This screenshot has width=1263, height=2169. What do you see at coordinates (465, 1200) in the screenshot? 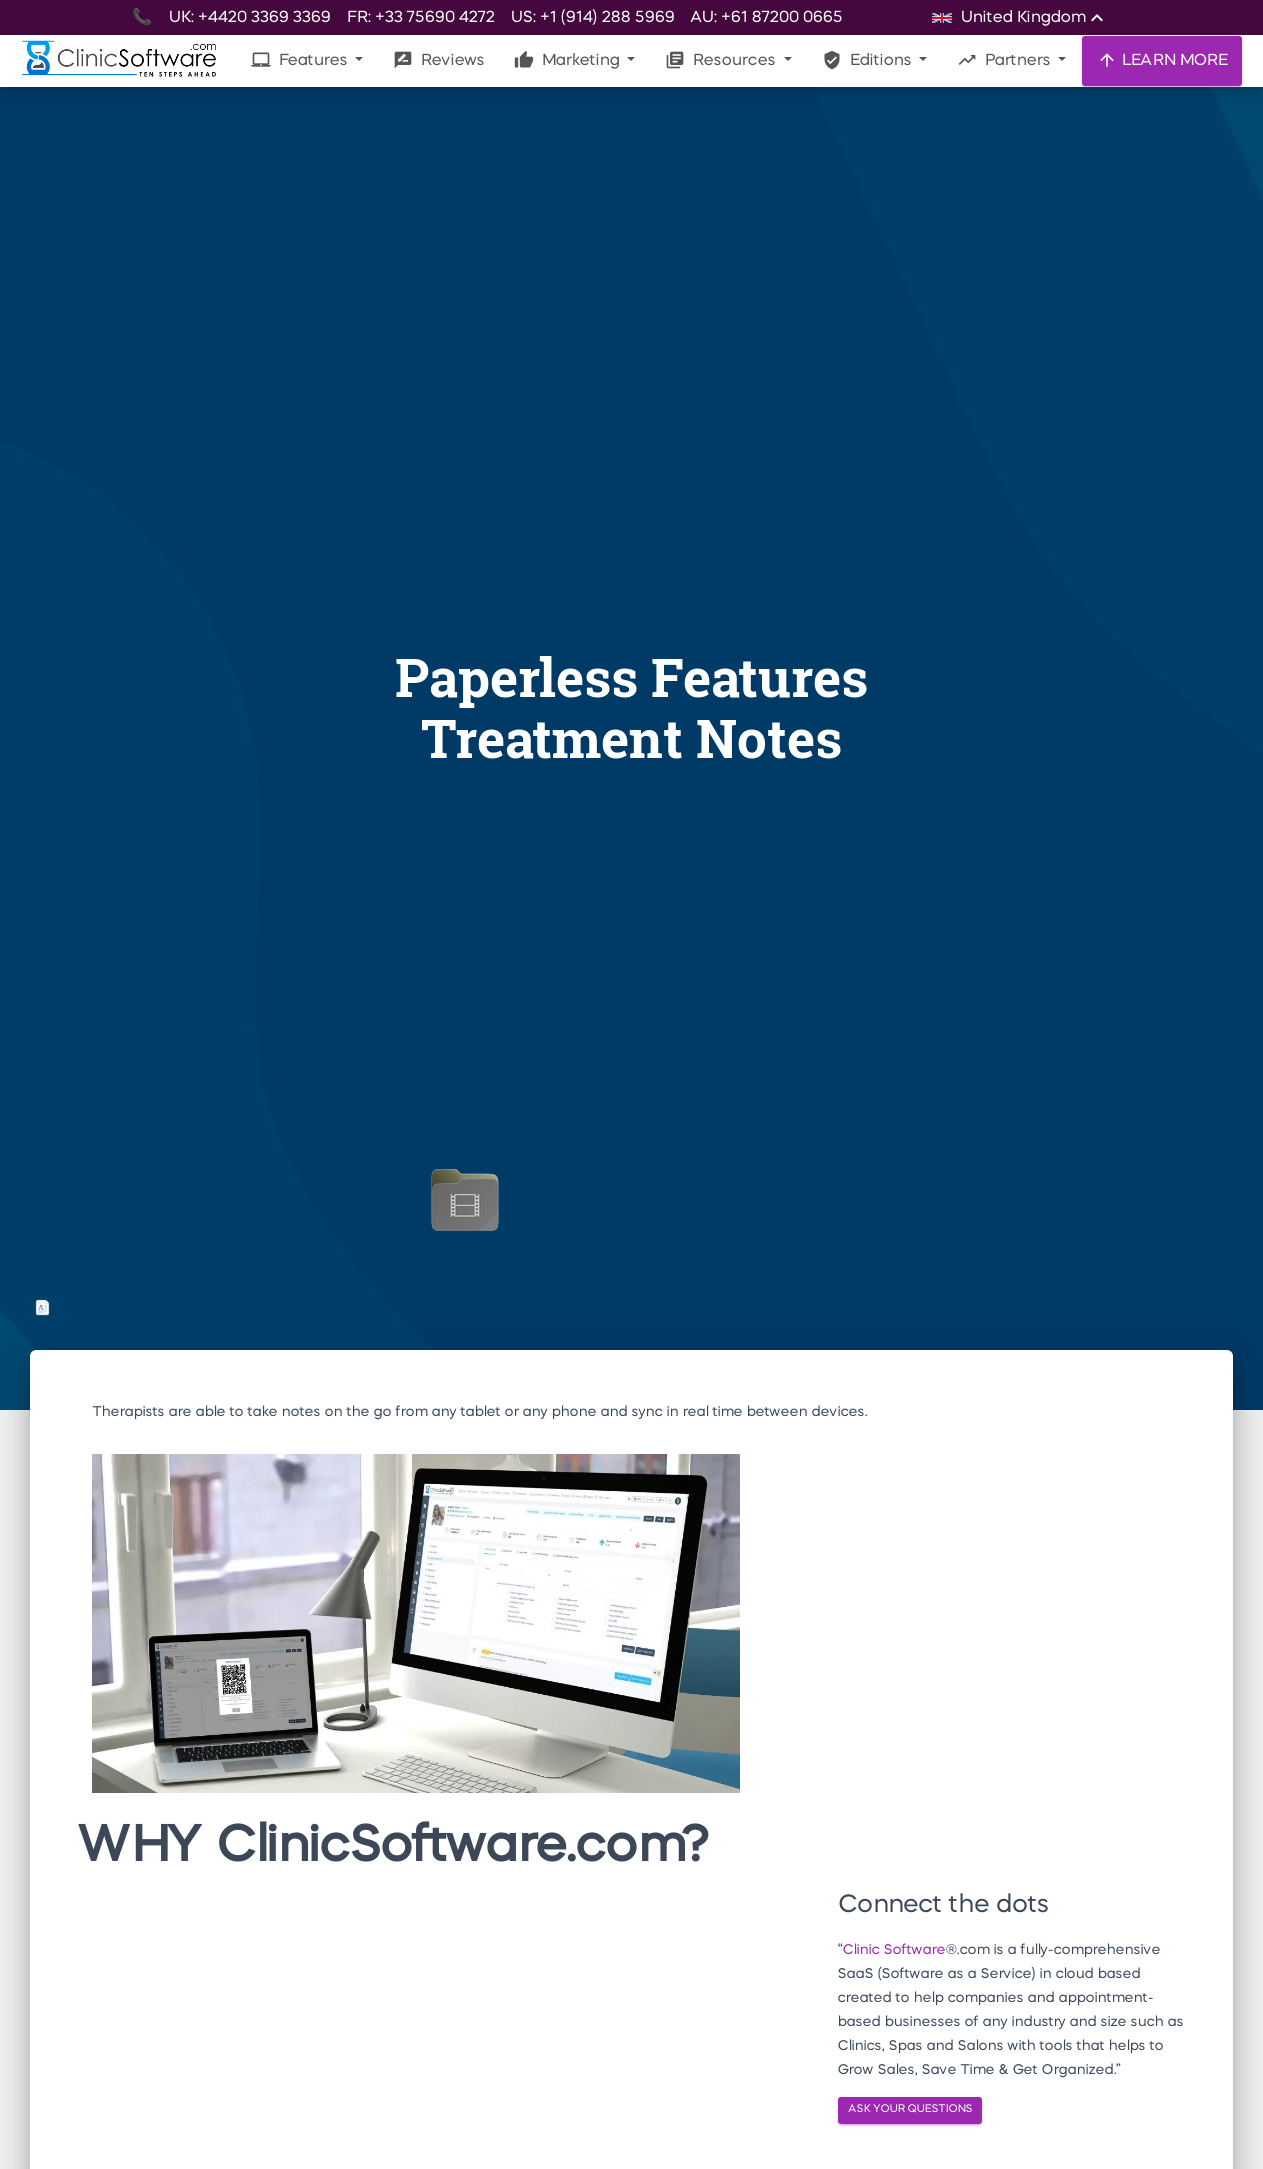
I see `open your videos folder` at bounding box center [465, 1200].